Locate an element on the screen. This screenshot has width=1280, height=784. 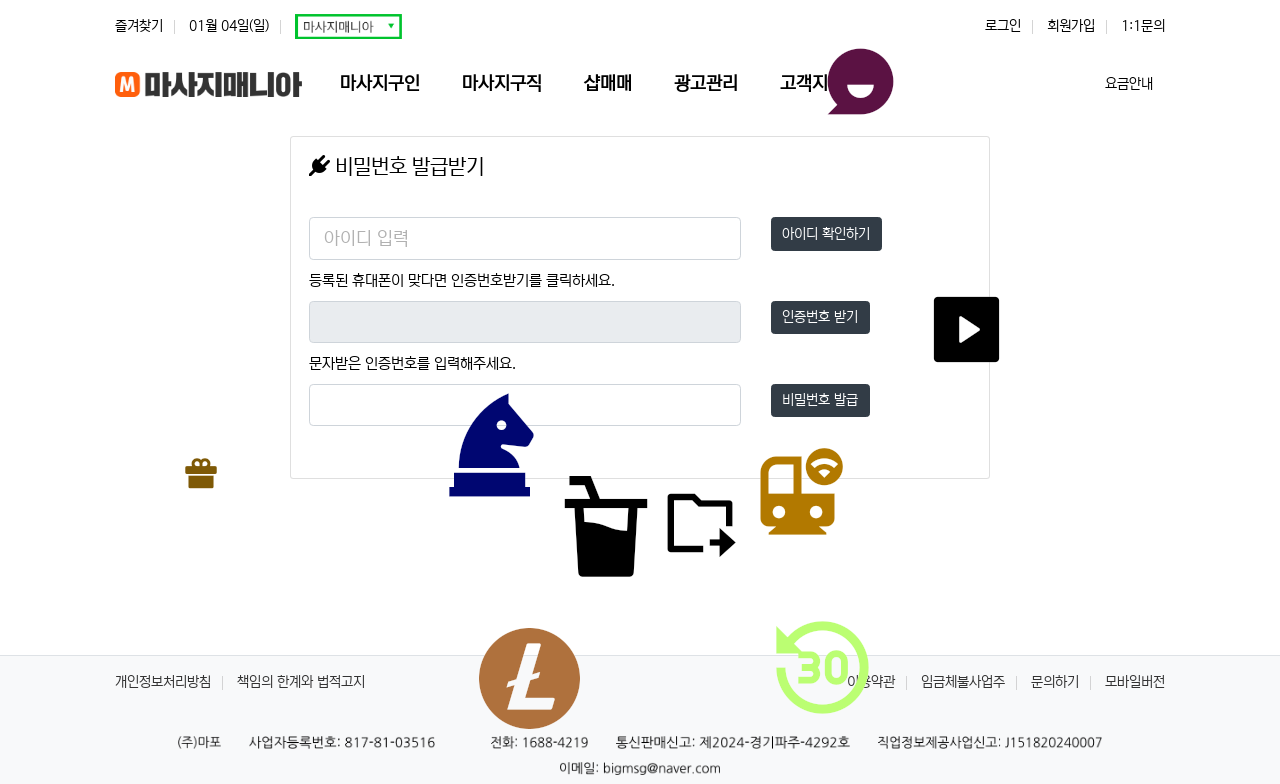
view gifts or rewards is located at coordinates (201, 474).